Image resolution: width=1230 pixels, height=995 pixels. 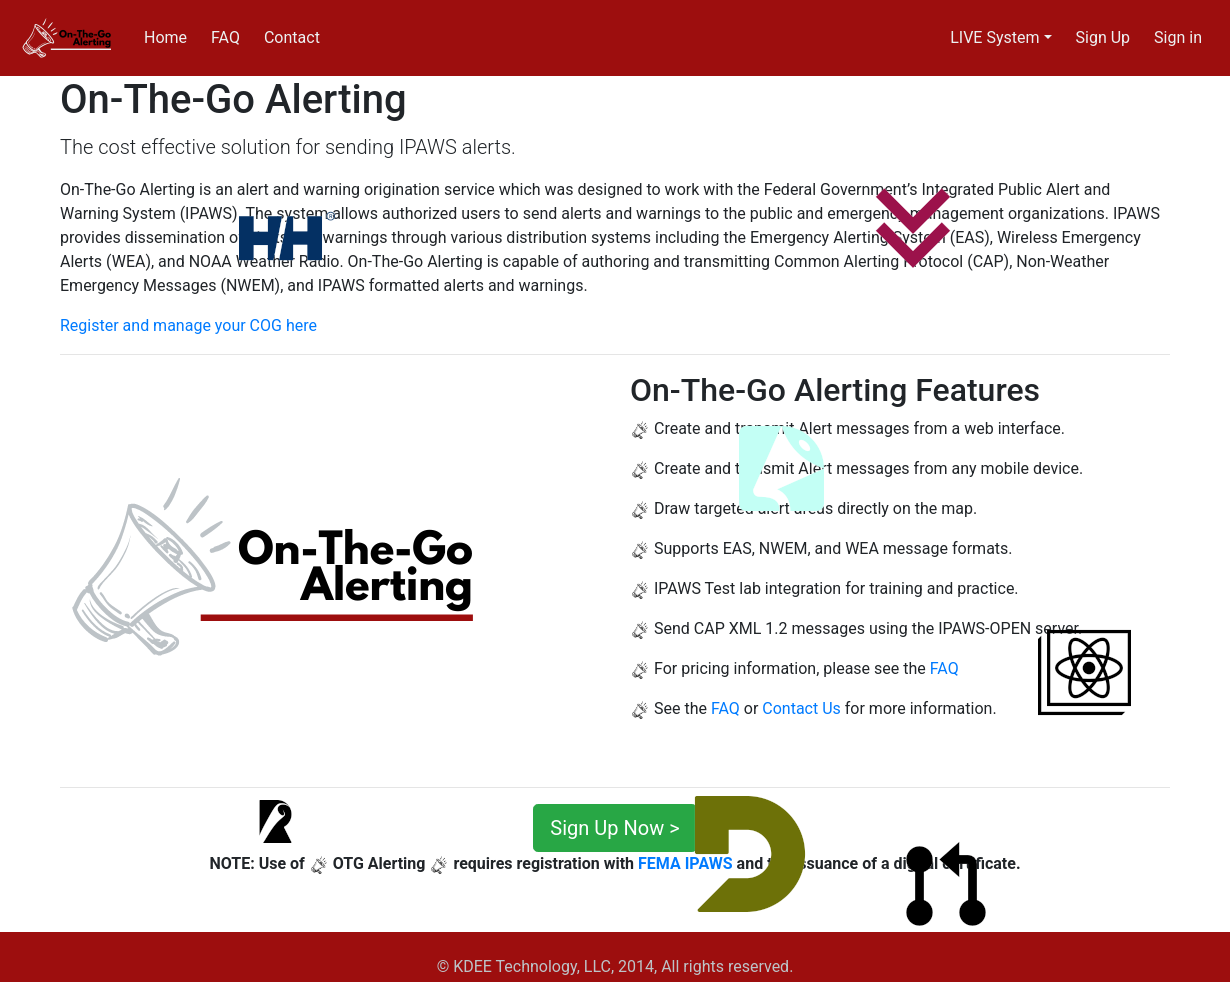 I want to click on visit the Helly Hansen website, so click(x=287, y=236).